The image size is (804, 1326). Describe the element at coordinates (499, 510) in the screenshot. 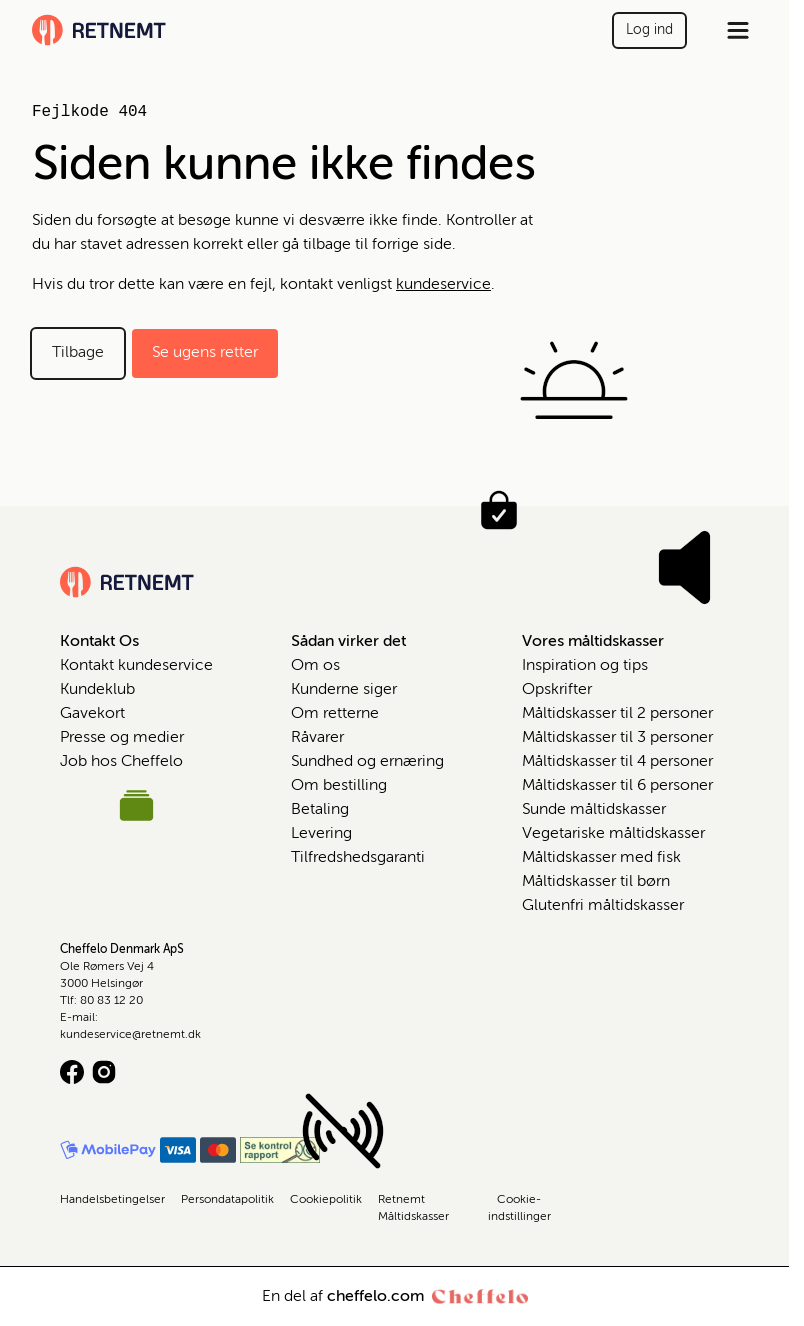

I see `purchase completed successfully` at that location.